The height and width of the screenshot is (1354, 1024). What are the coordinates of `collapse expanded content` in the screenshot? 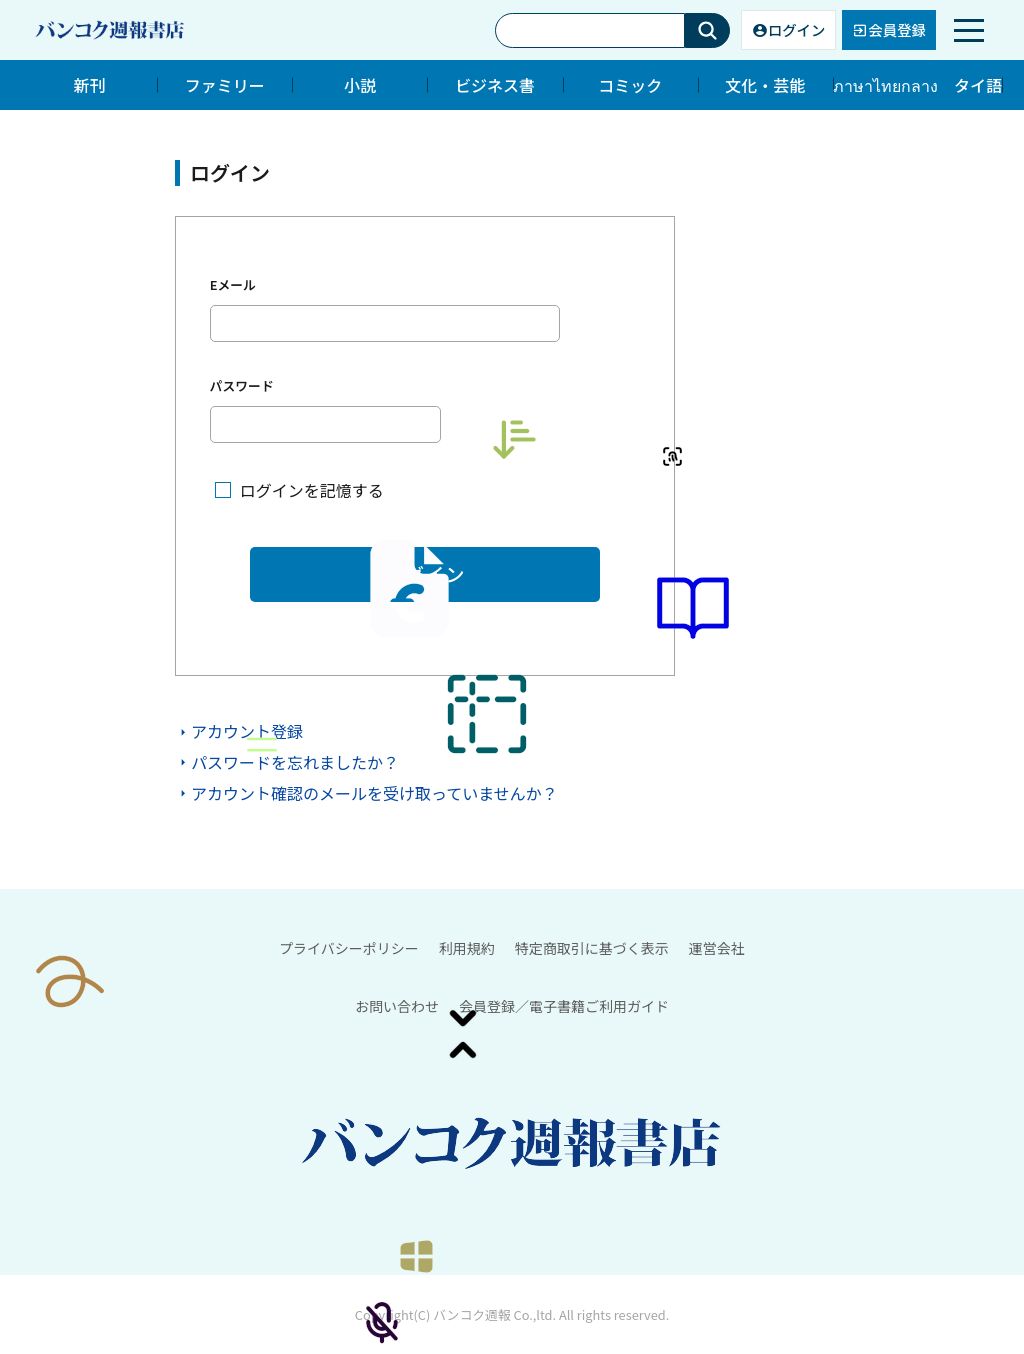 It's located at (463, 1034).